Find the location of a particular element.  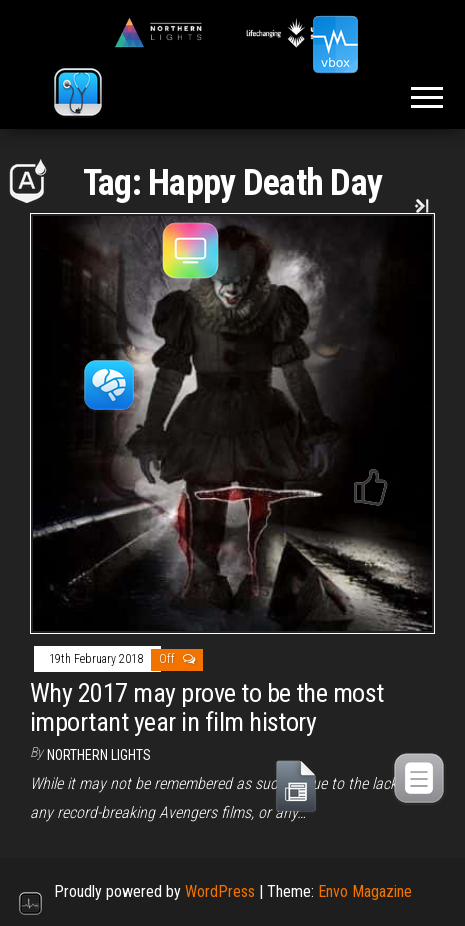

news message or newsletter file type is located at coordinates (296, 787).